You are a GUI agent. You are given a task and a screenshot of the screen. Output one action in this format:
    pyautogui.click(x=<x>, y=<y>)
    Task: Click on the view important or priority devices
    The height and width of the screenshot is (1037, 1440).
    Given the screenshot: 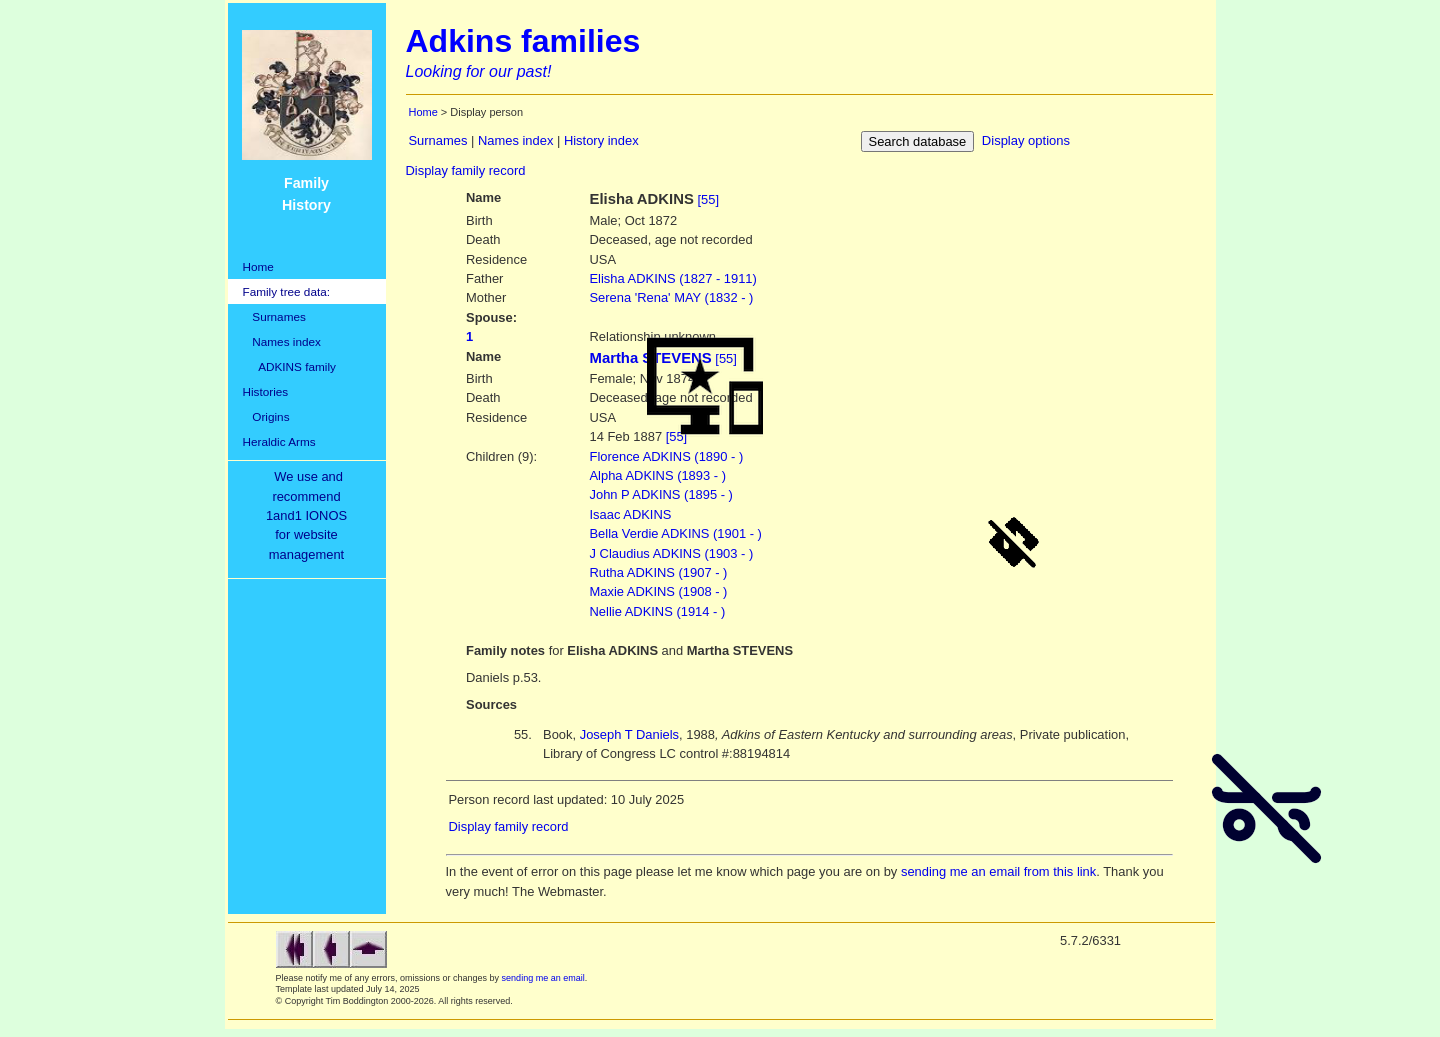 What is the action you would take?
    pyautogui.click(x=705, y=386)
    